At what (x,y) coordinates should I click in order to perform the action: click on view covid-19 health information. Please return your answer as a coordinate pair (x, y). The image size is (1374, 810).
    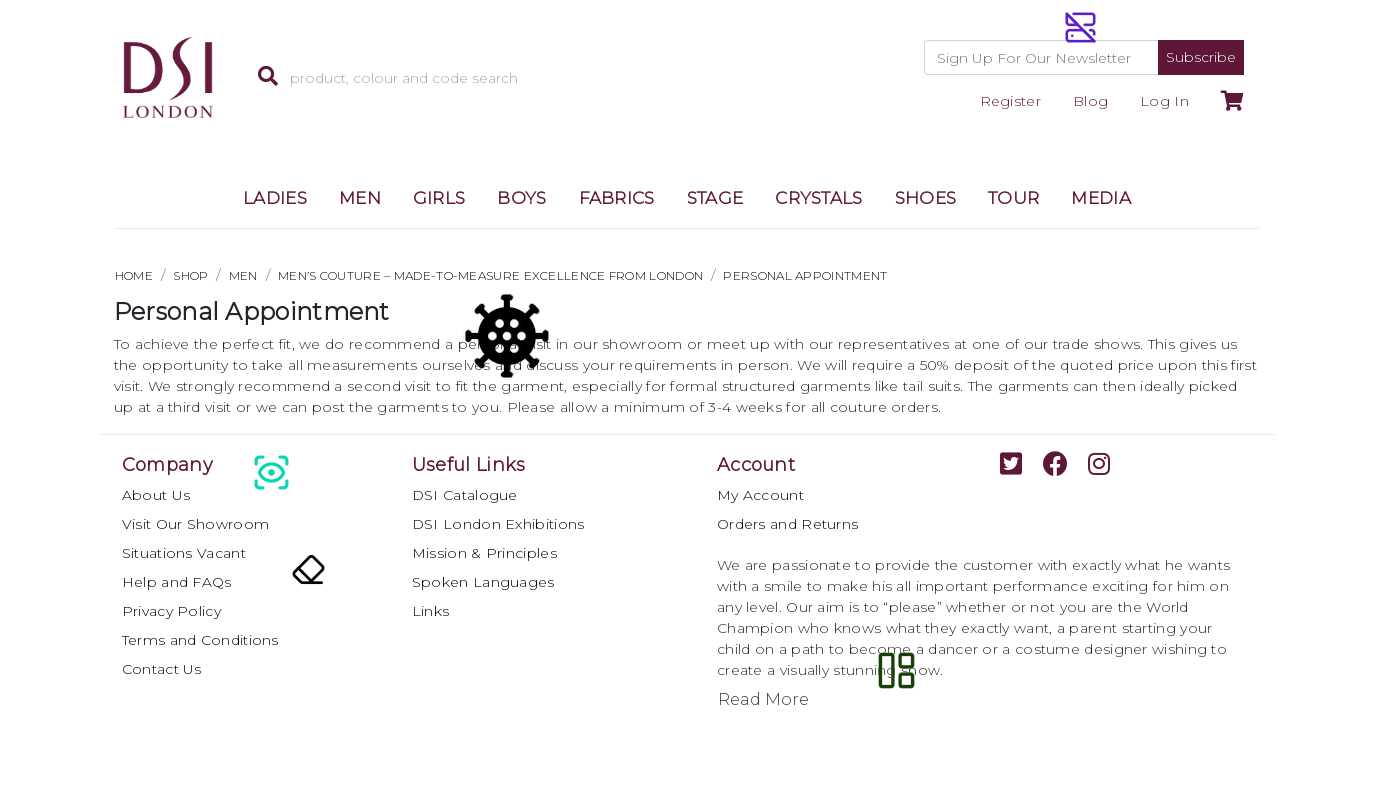
    Looking at the image, I should click on (507, 336).